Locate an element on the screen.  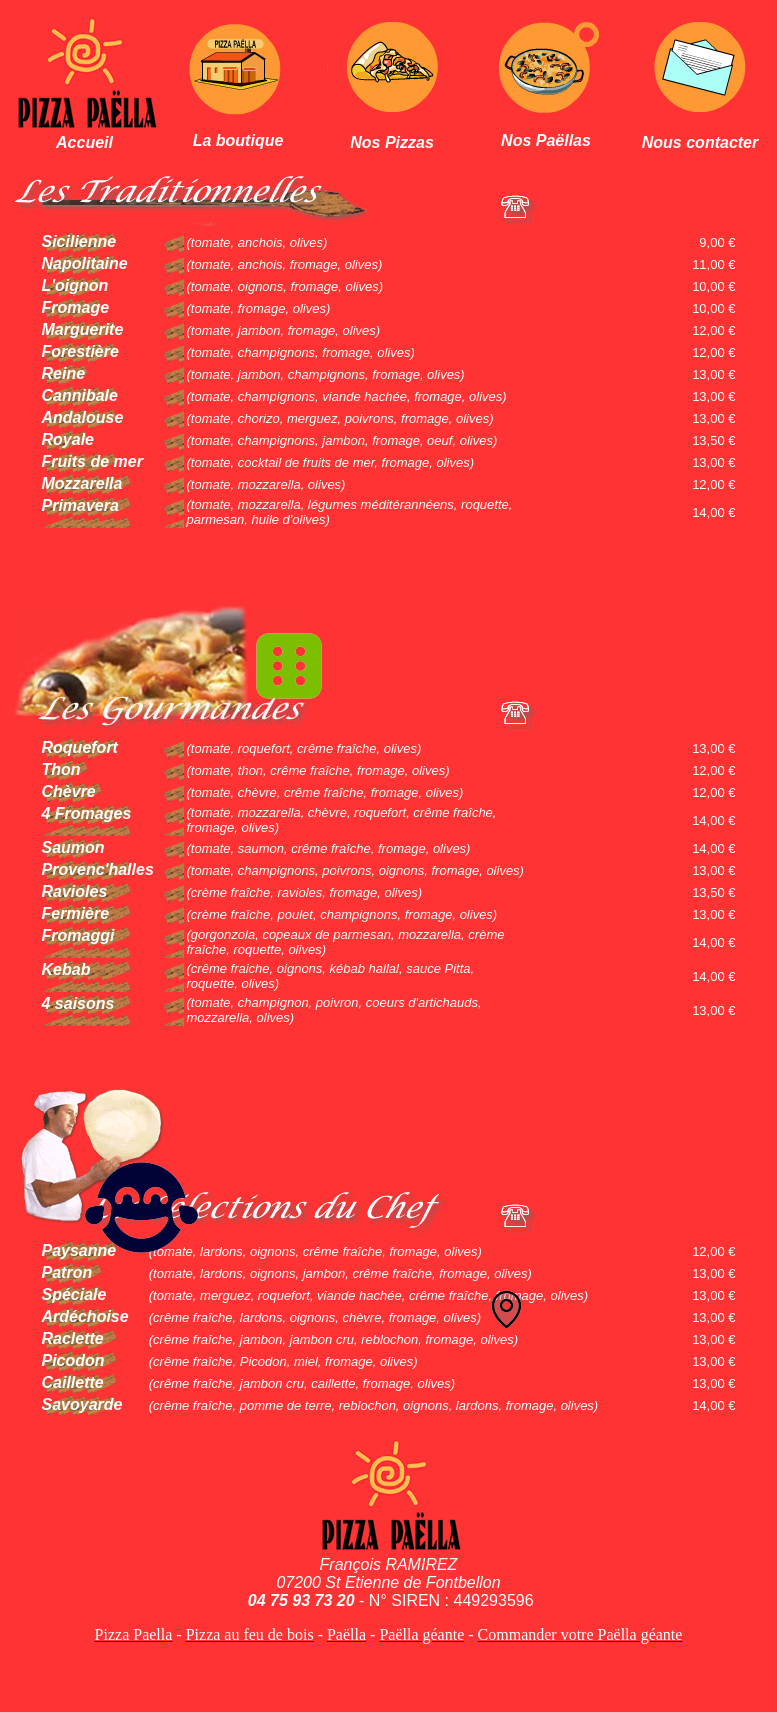
react with laughing emoji is located at coordinates (141, 1207).